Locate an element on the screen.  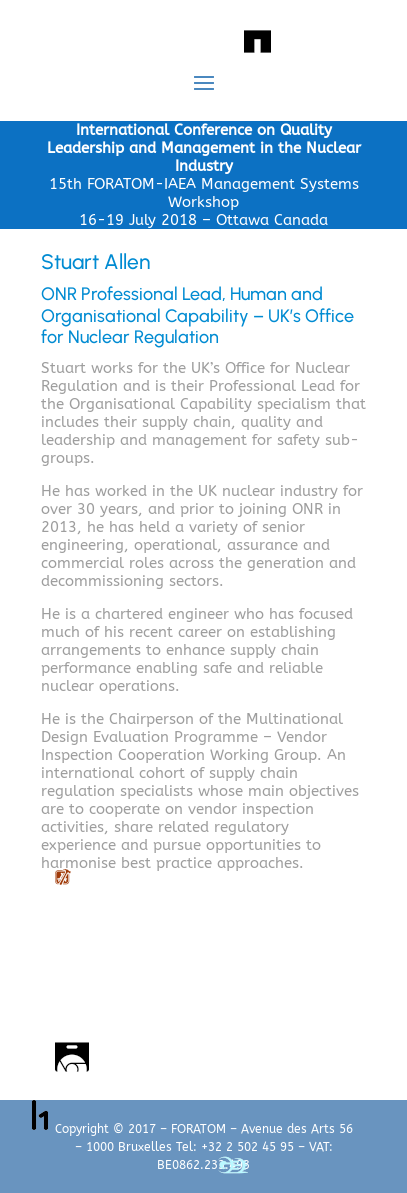
visit hackerone bug bounty platform is located at coordinates (40, 1115).